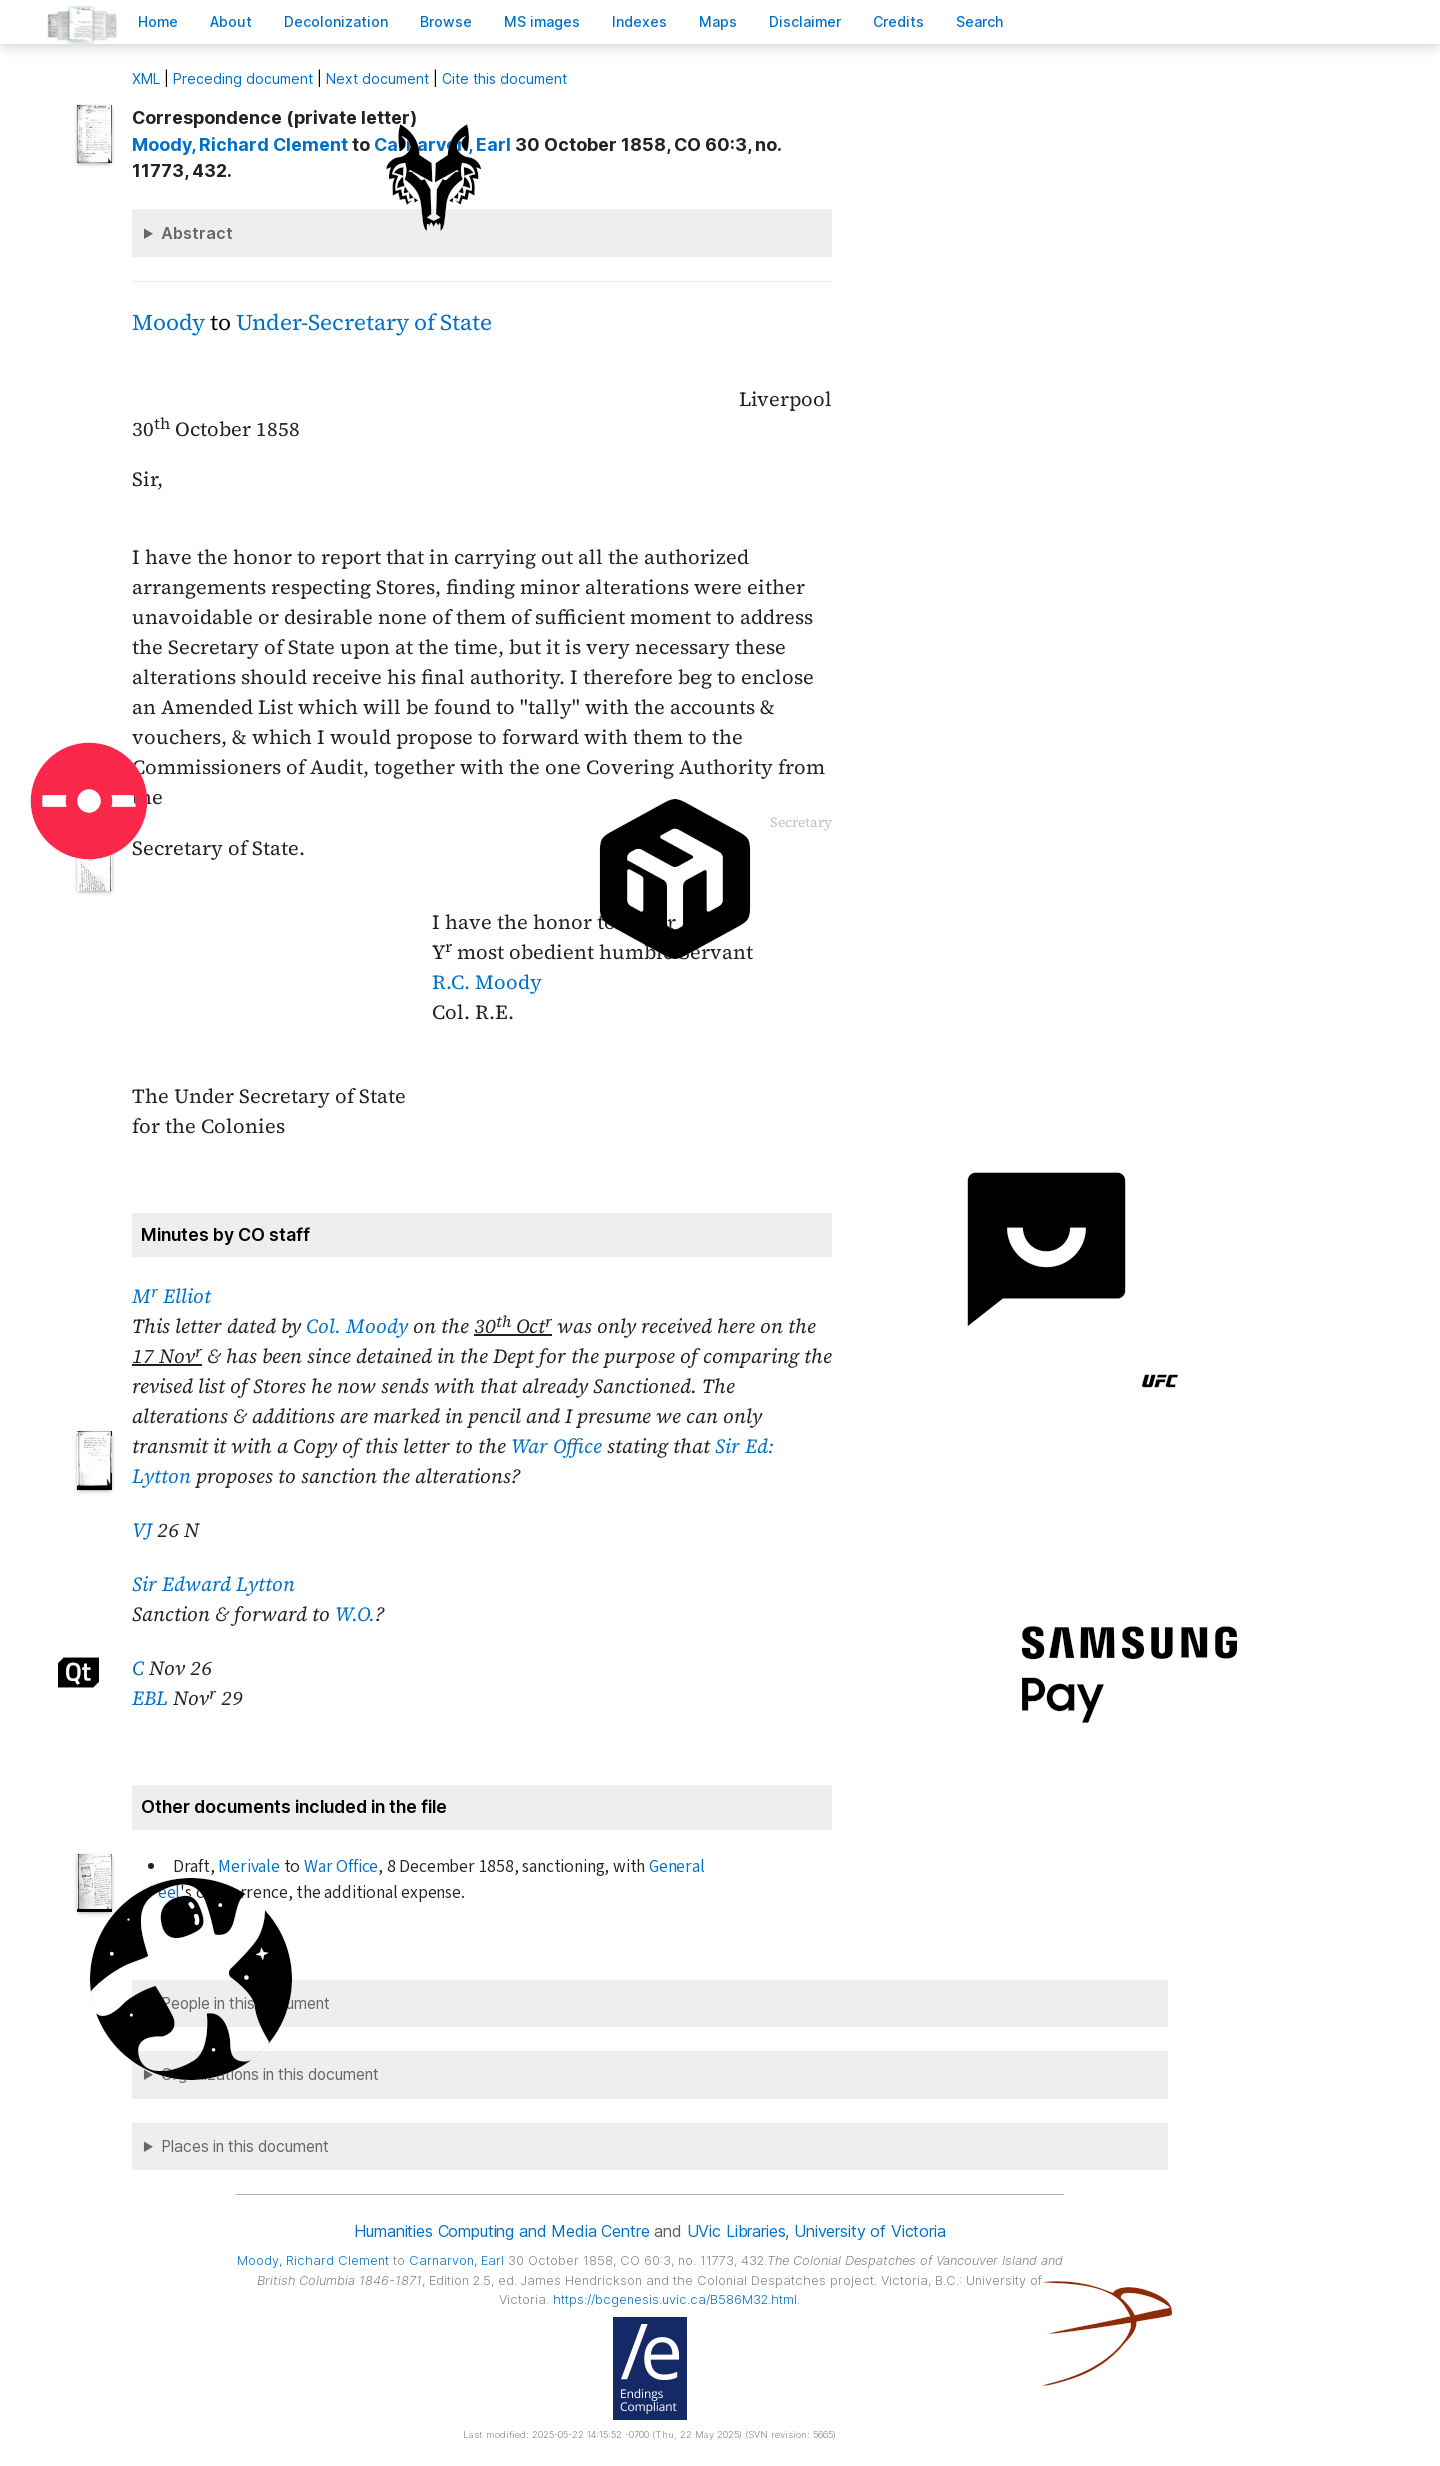 The height and width of the screenshot is (2466, 1440). I want to click on wolf pack battalion brand logo, so click(433, 177).